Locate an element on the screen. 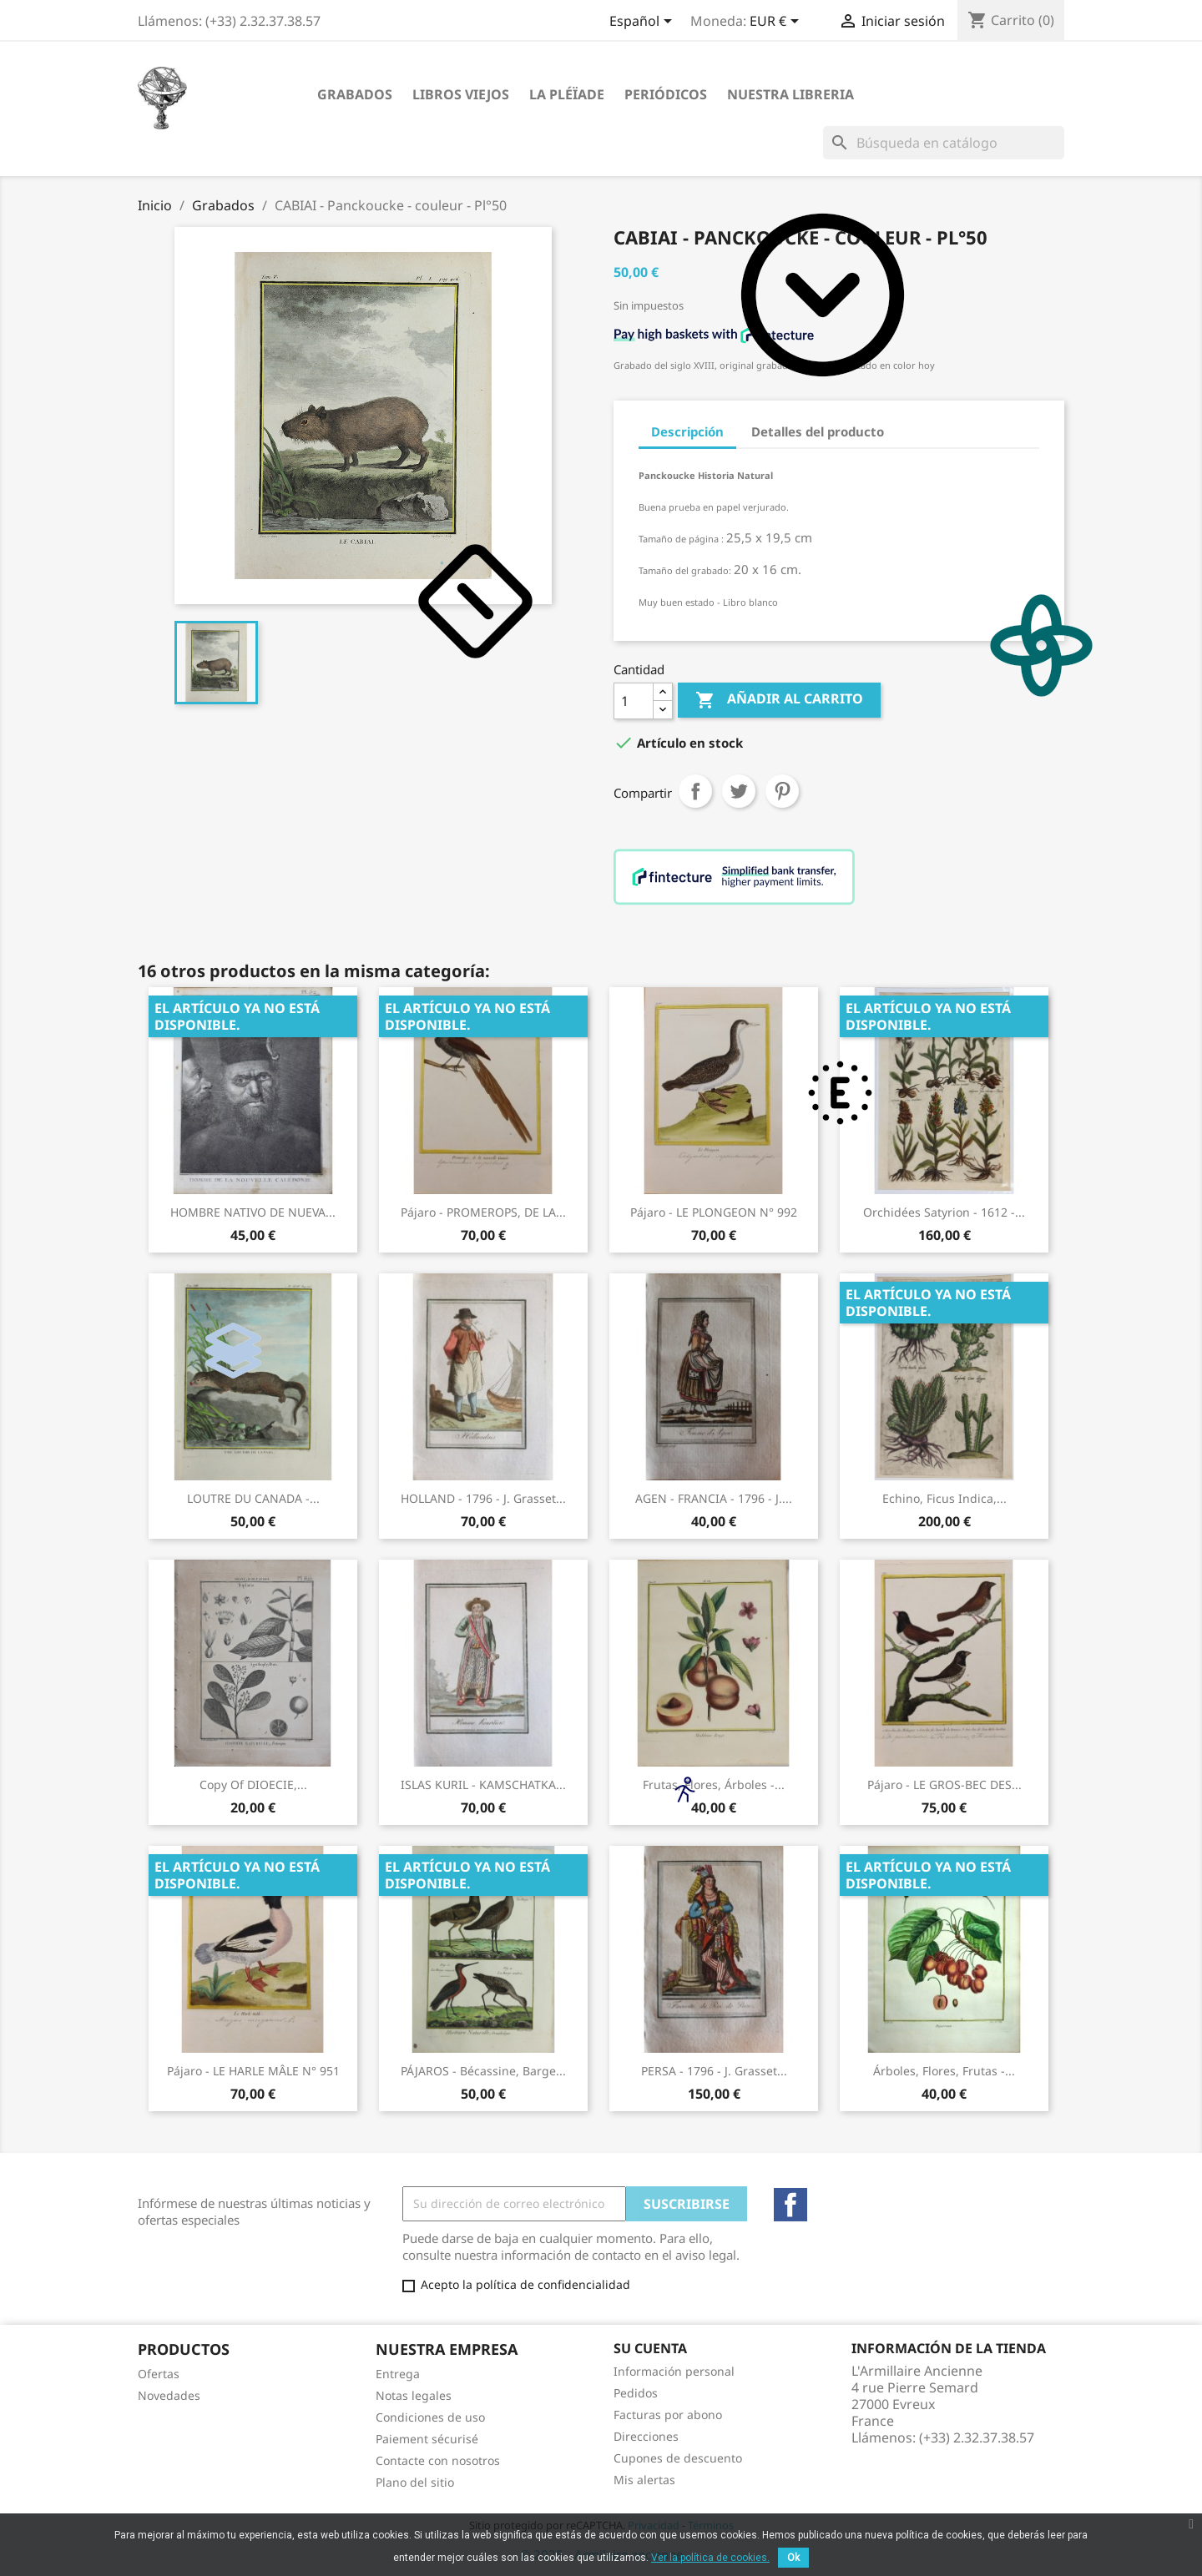 This screenshot has width=1202, height=2576. walking directions or pedestrian navigation mode is located at coordinates (684, 1789).